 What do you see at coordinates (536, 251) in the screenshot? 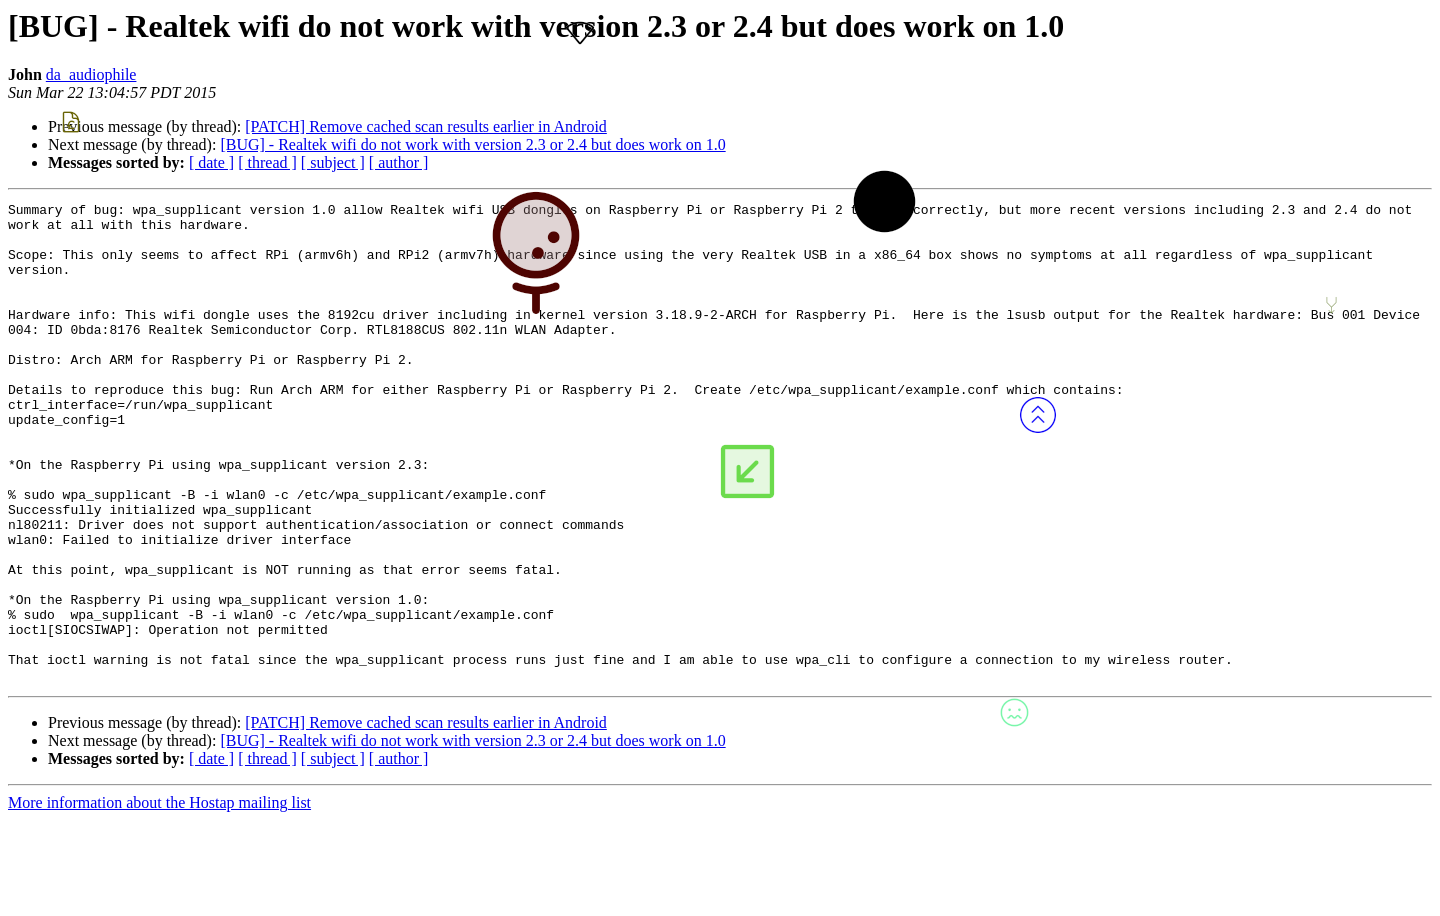
I see `access golf-related features or content` at bounding box center [536, 251].